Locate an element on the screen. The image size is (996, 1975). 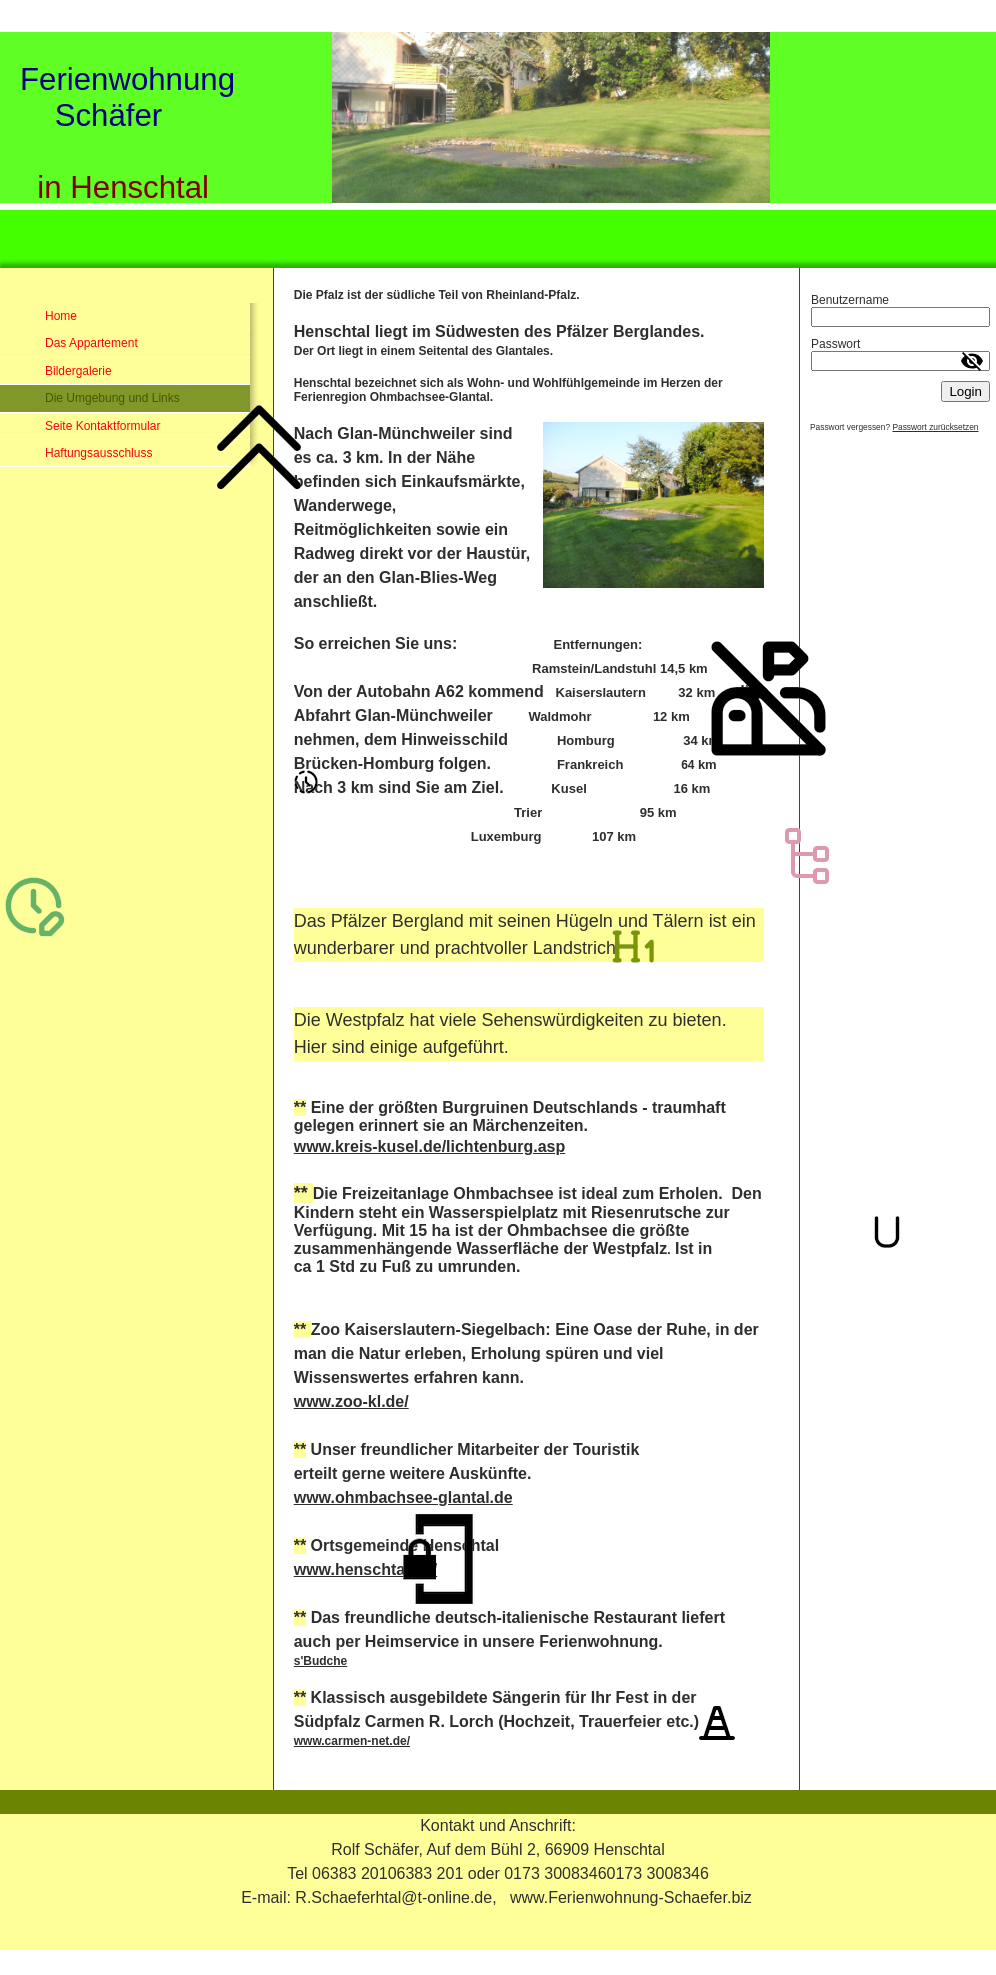
toggle viewing history on or off is located at coordinates (306, 782).